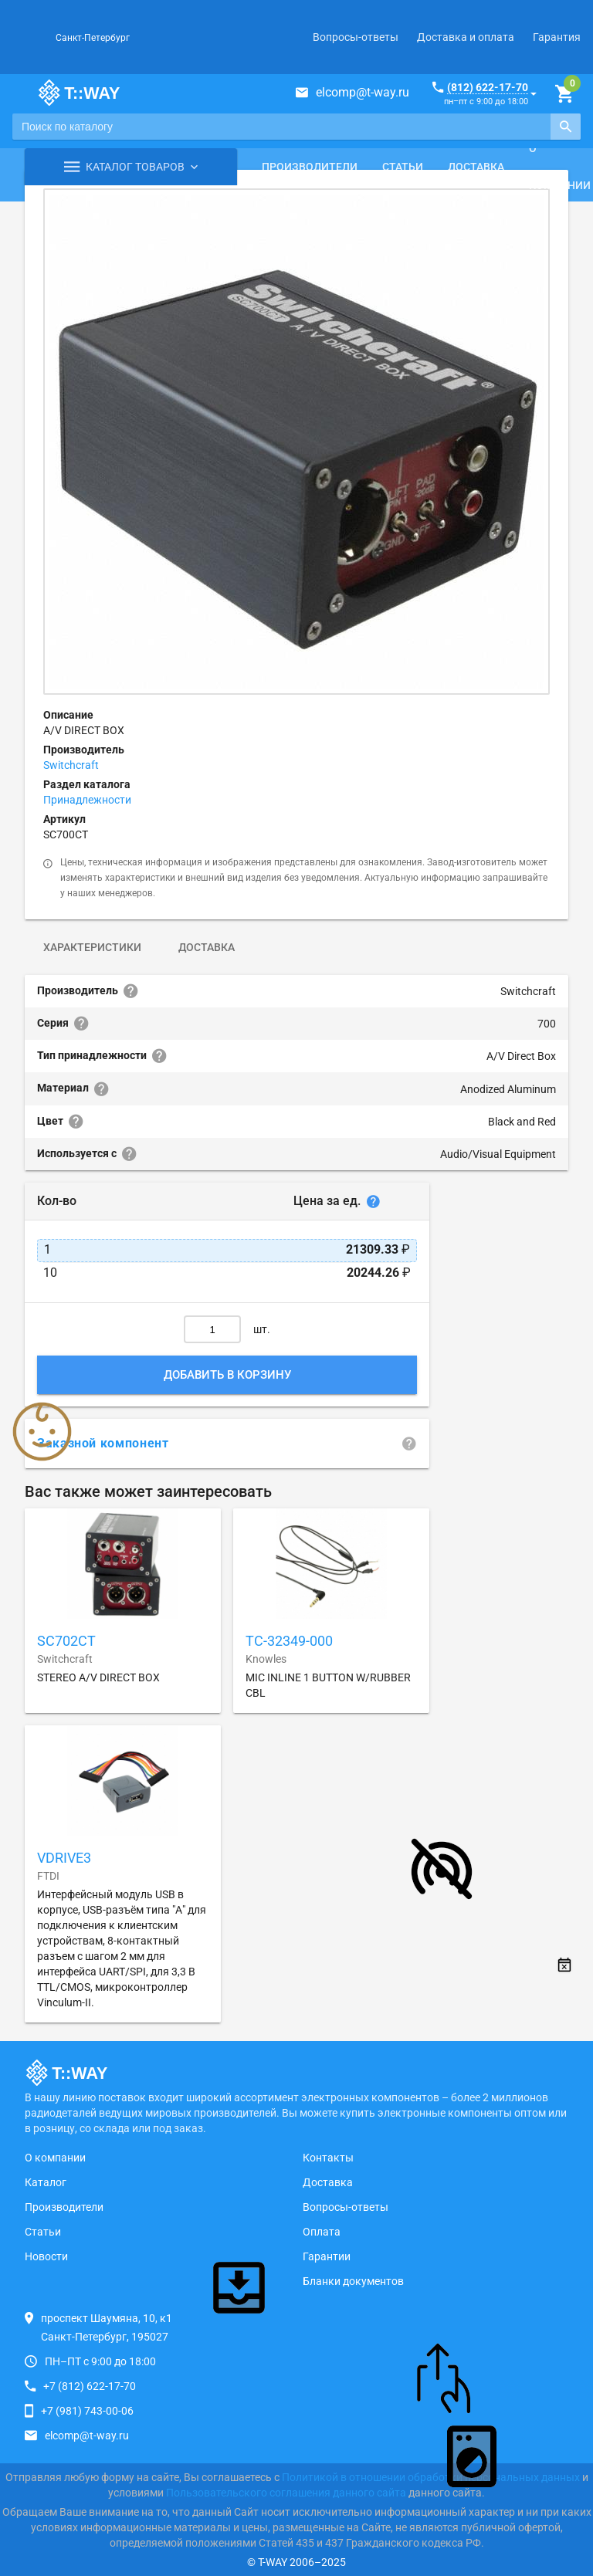 This screenshot has width=593, height=2576. Describe the element at coordinates (239, 2287) in the screenshot. I see `move message to inbox` at that location.